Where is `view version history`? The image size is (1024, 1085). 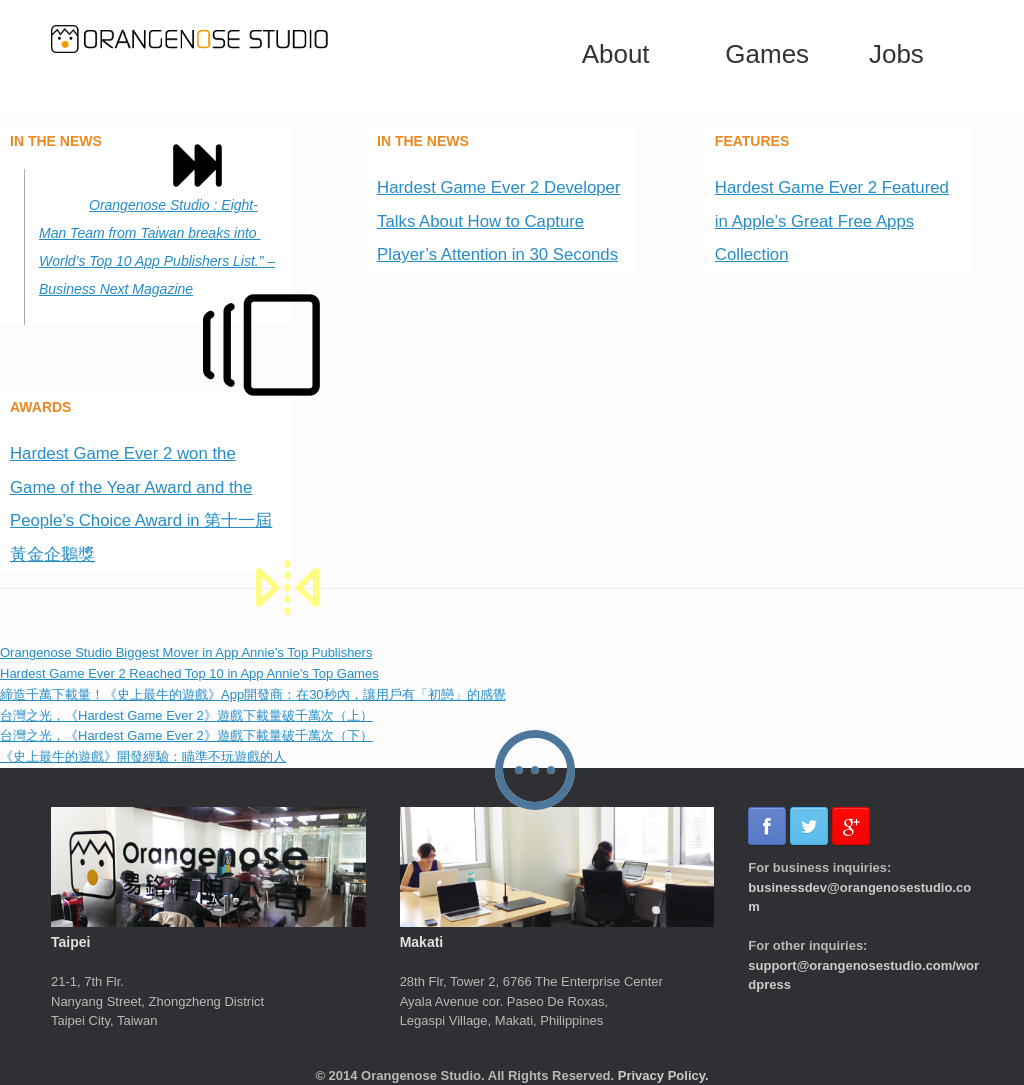
view version history is located at coordinates (264, 345).